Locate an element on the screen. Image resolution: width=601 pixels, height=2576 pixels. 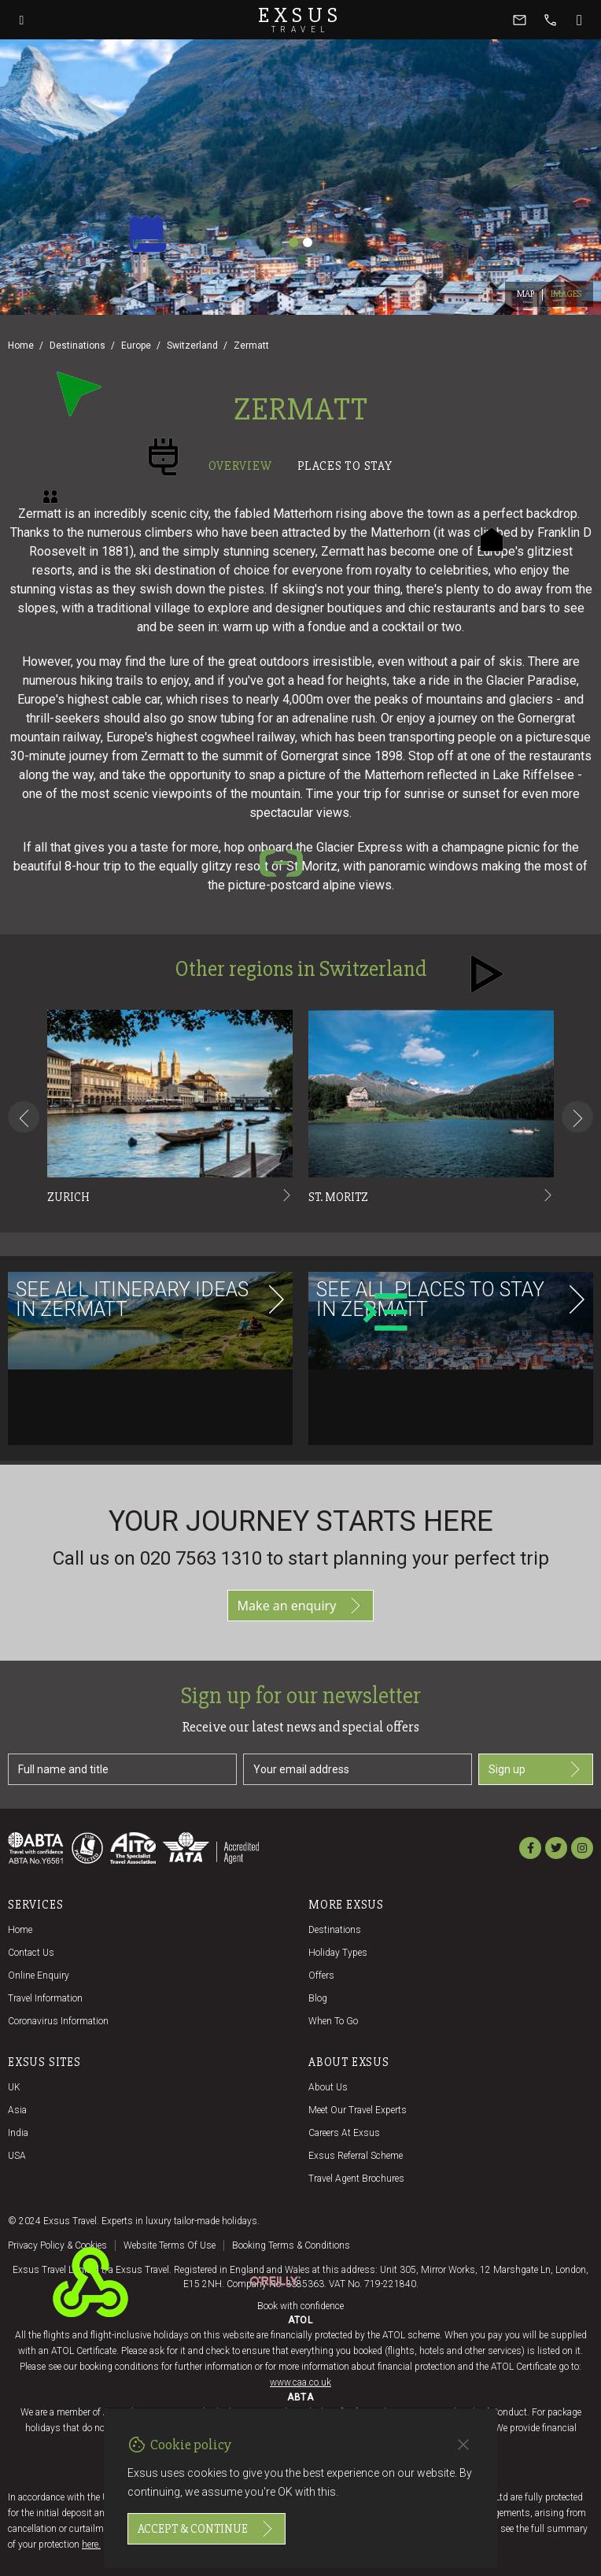
view purchase receipt or transaction history is located at coordinates (146, 234).